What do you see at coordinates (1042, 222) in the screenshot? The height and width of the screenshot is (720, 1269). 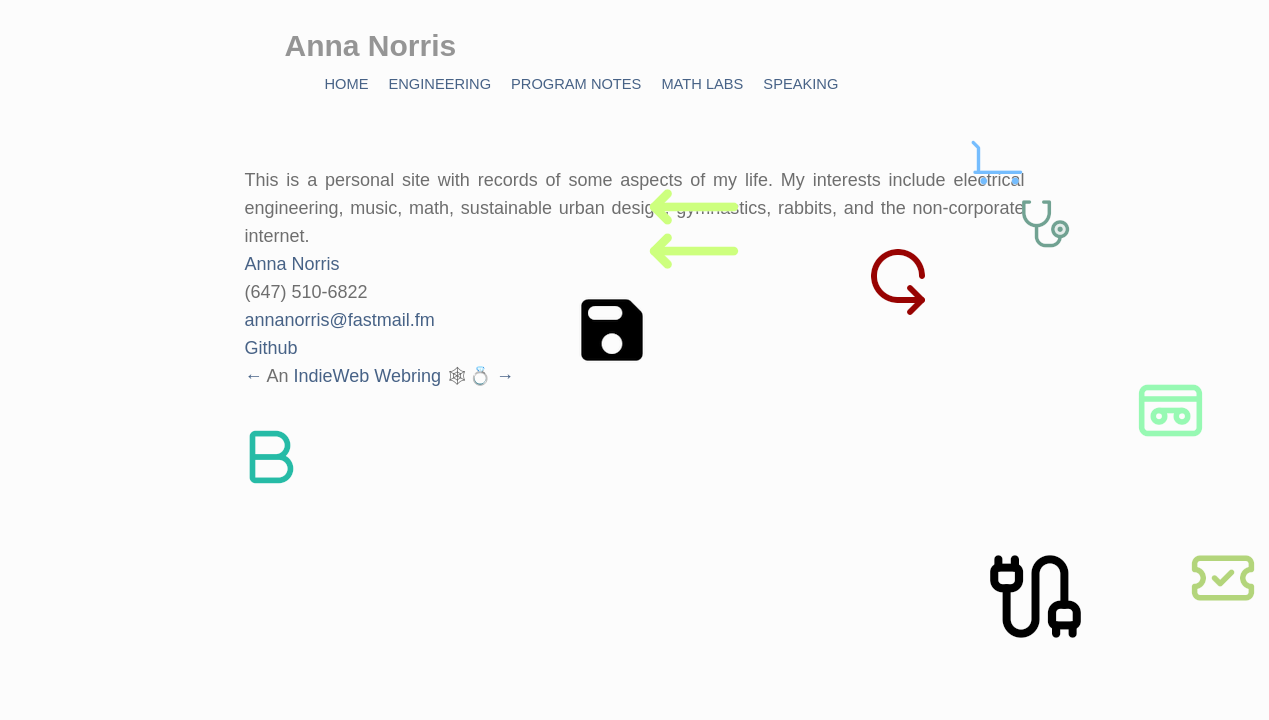 I see `access health or medical features` at bounding box center [1042, 222].